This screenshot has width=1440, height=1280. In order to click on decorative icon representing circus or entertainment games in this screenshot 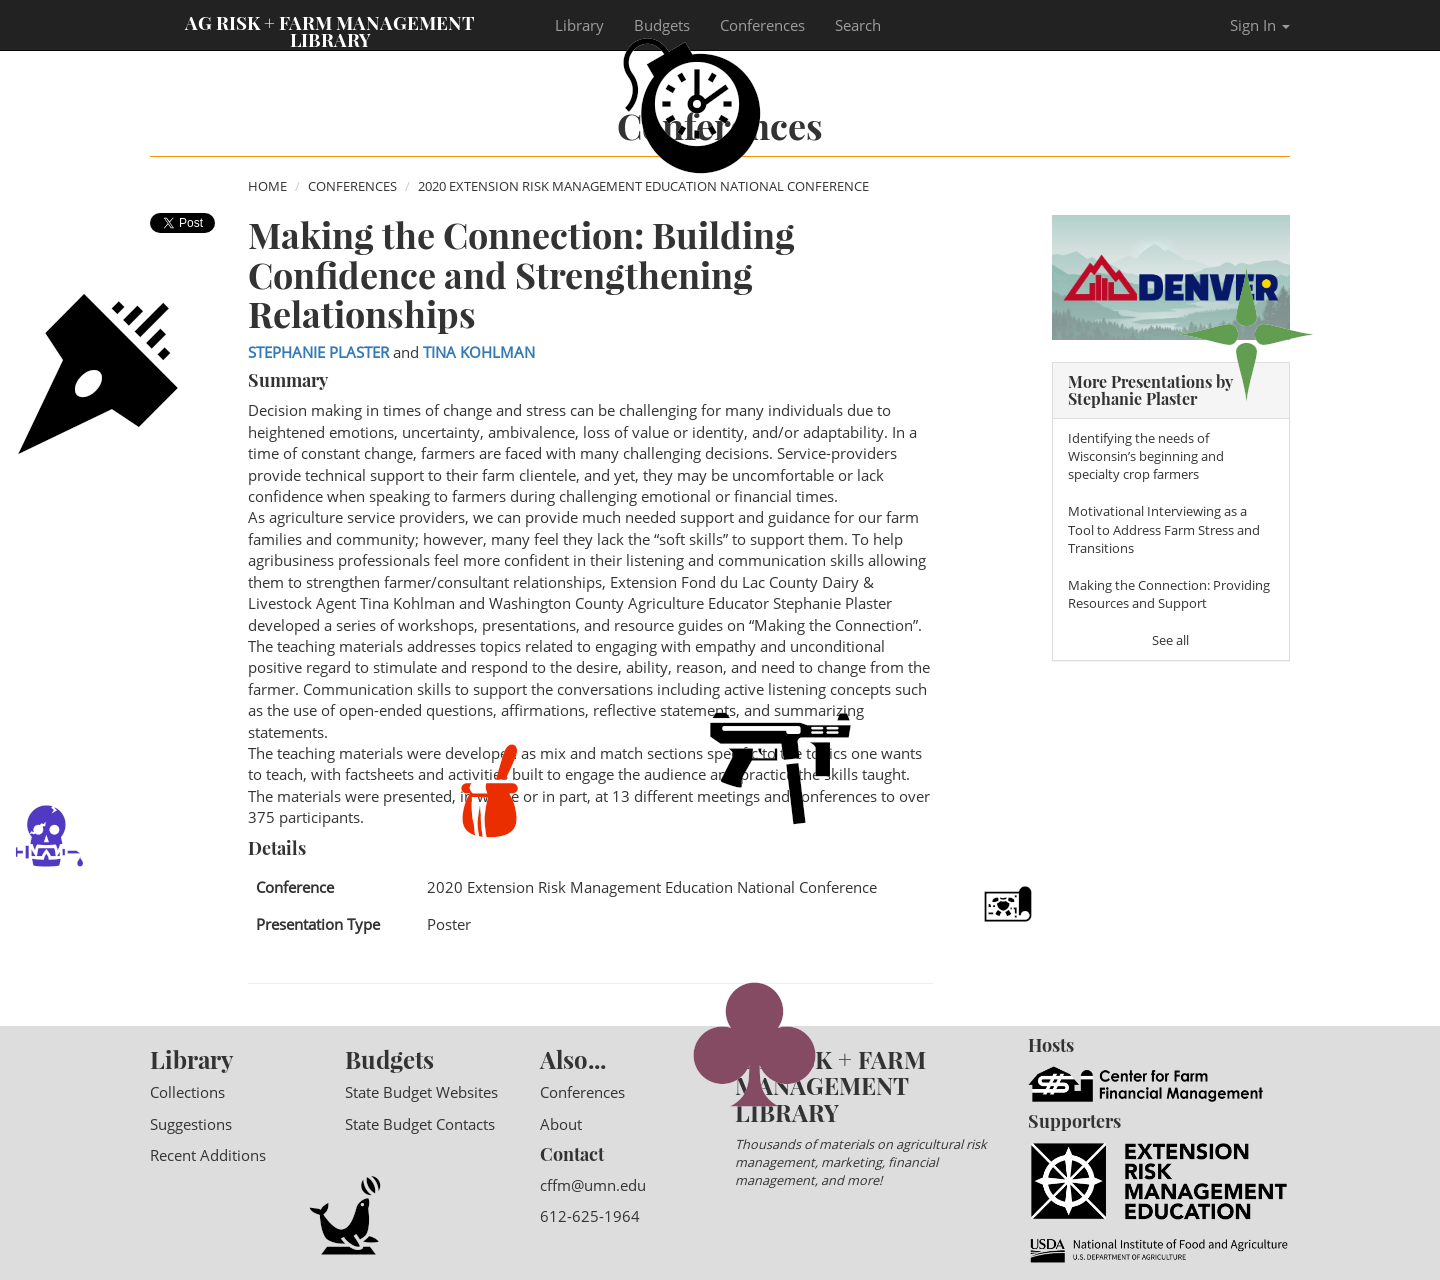, I will do `click(348, 1214)`.